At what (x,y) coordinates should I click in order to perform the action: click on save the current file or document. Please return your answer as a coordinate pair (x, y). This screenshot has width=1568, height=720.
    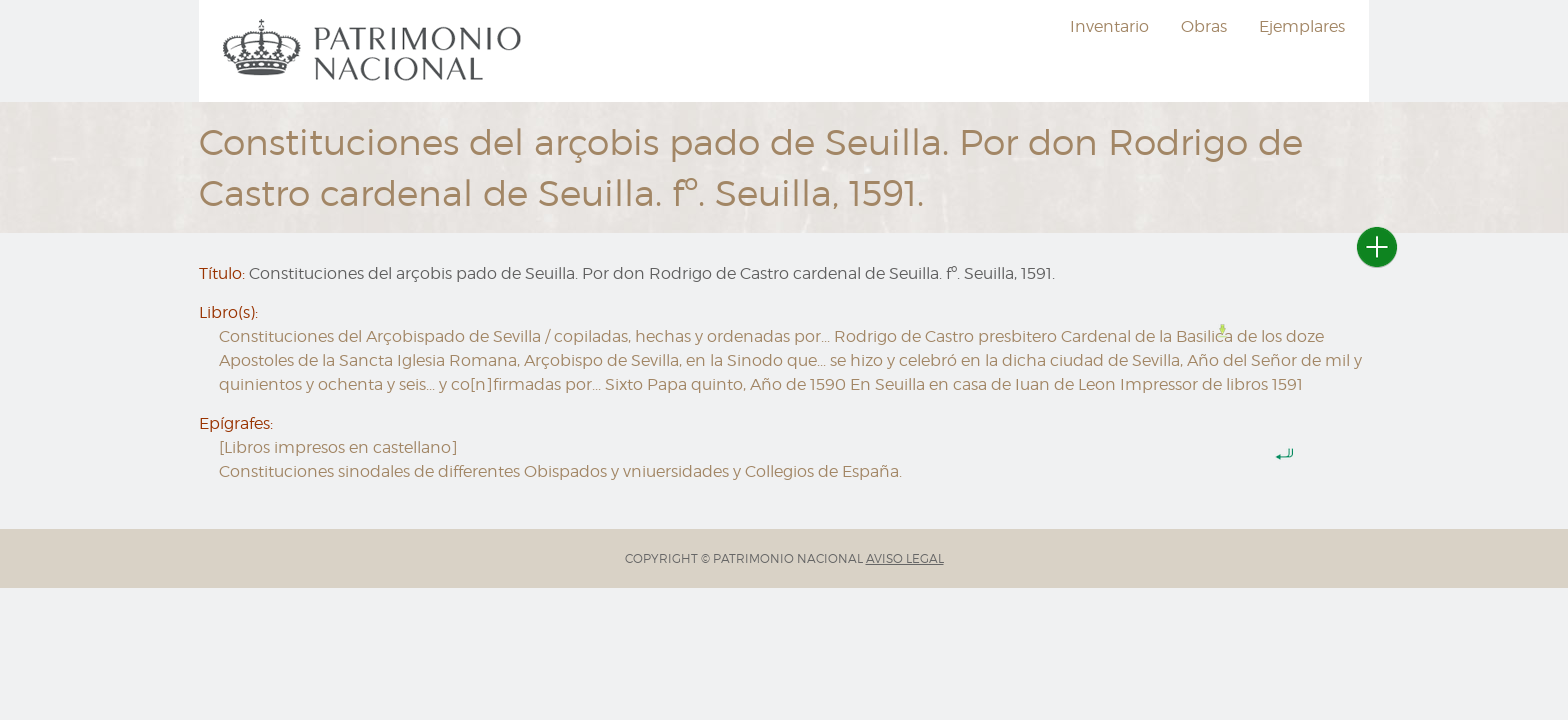
    Looking at the image, I should click on (1222, 329).